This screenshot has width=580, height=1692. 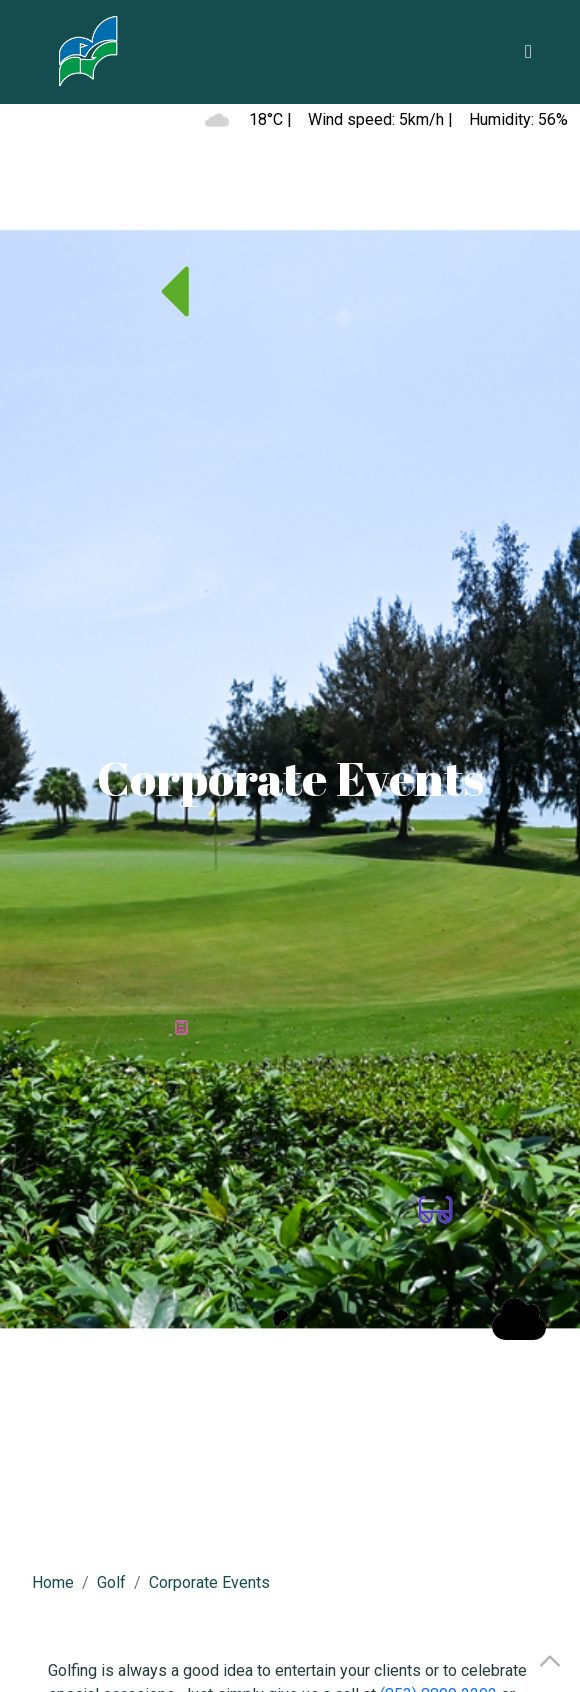 I want to click on go back to the previous screen, so click(x=177, y=291).